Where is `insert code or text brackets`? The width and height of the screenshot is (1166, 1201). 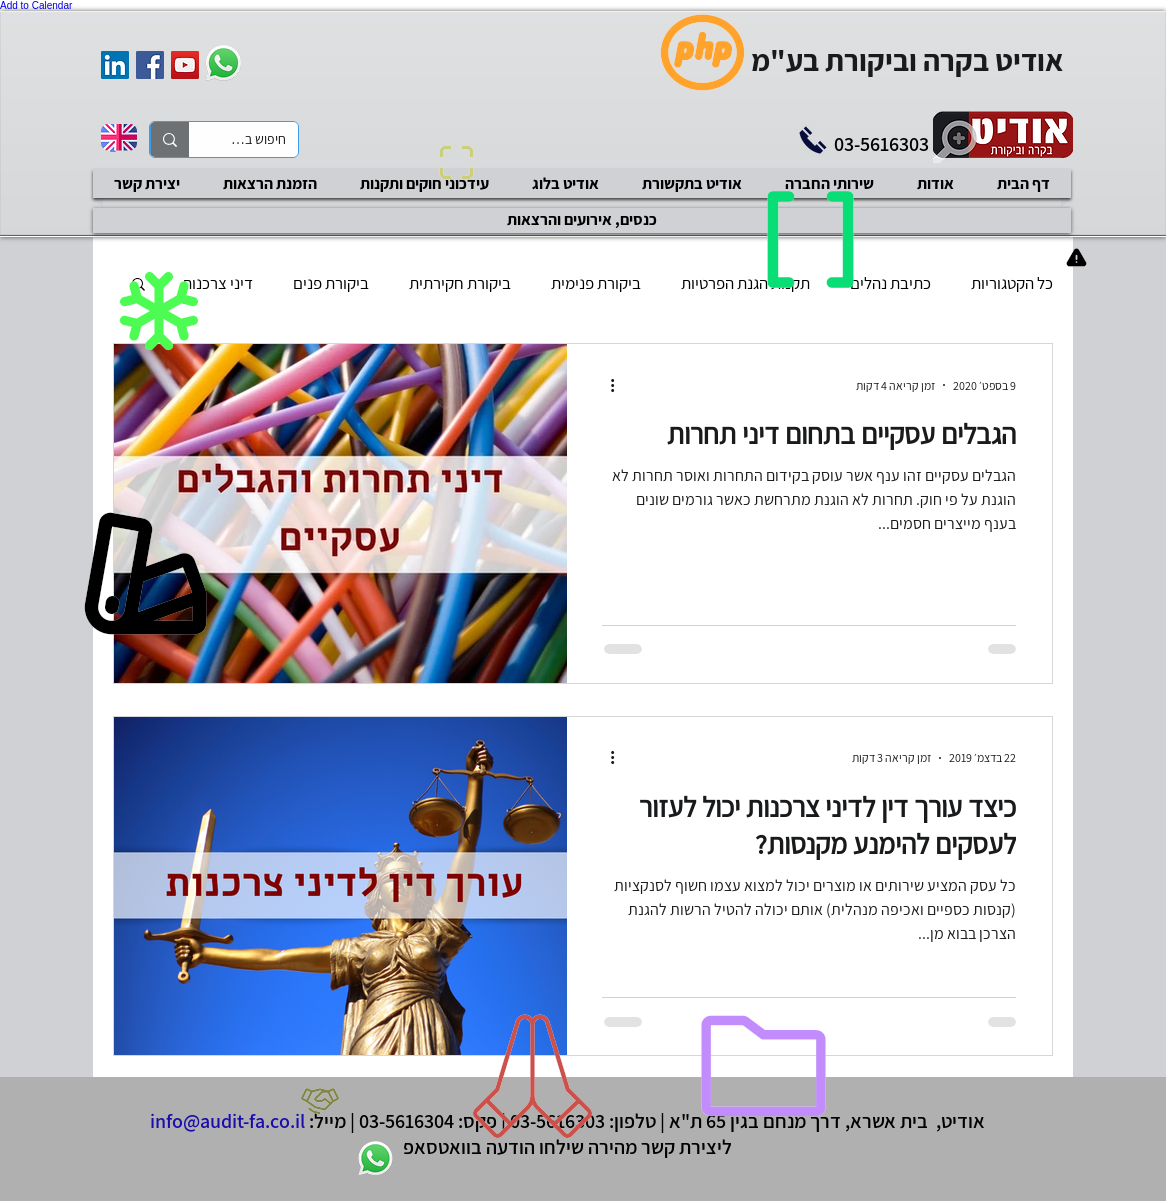
insert code or text brackets is located at coordinates (810, 239).